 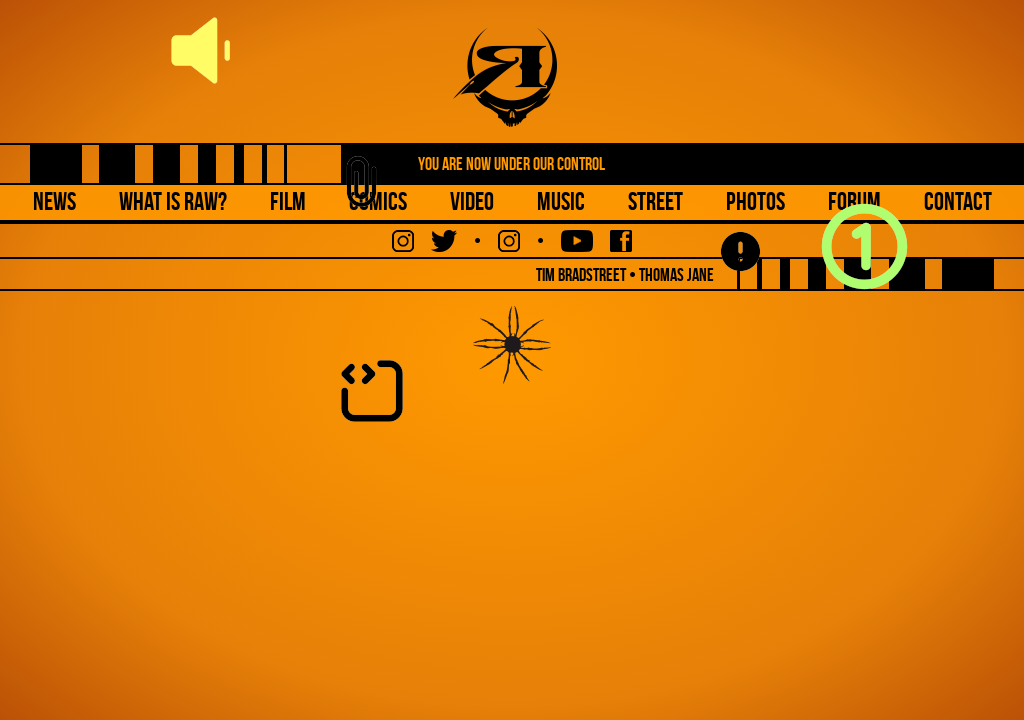 What do you see at coordinates (740, 251) in the screenshot?
I see `indicates an error or warning state` at bounding box center [740, 251].